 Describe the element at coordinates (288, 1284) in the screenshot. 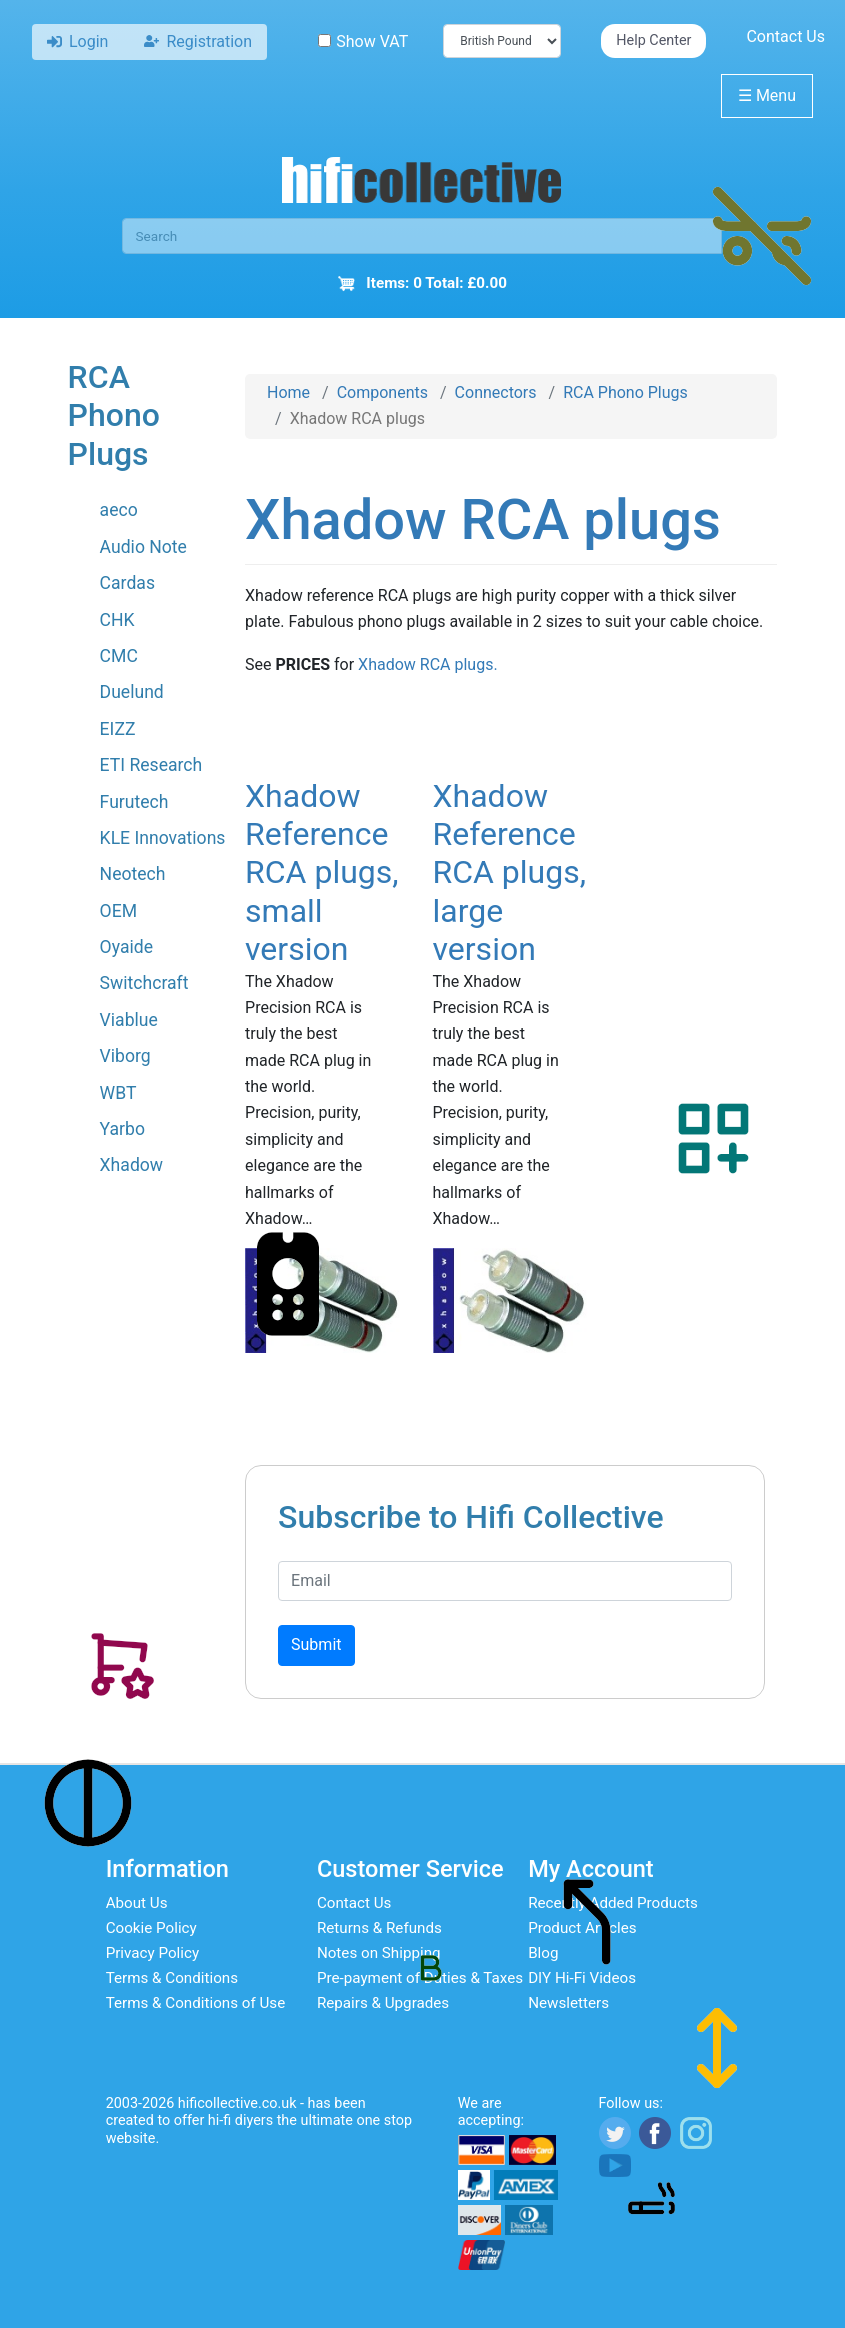

I see `control a connected device remotely` at that location.